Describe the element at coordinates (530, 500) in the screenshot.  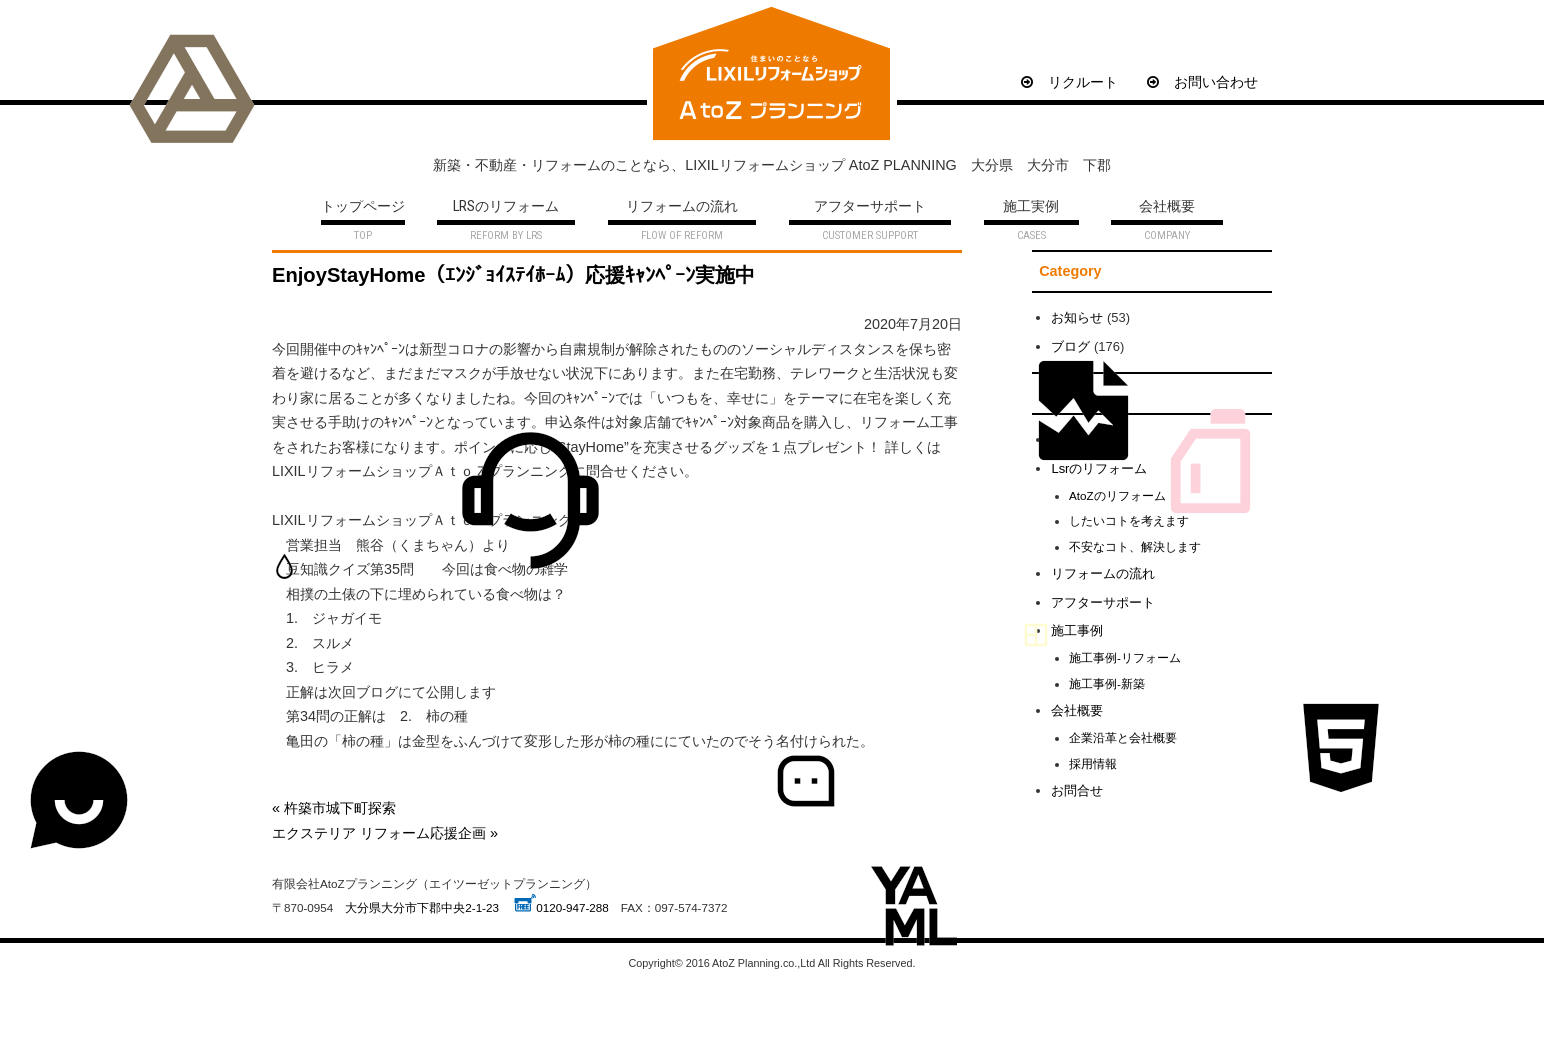
I see `contact customer support` at that location.